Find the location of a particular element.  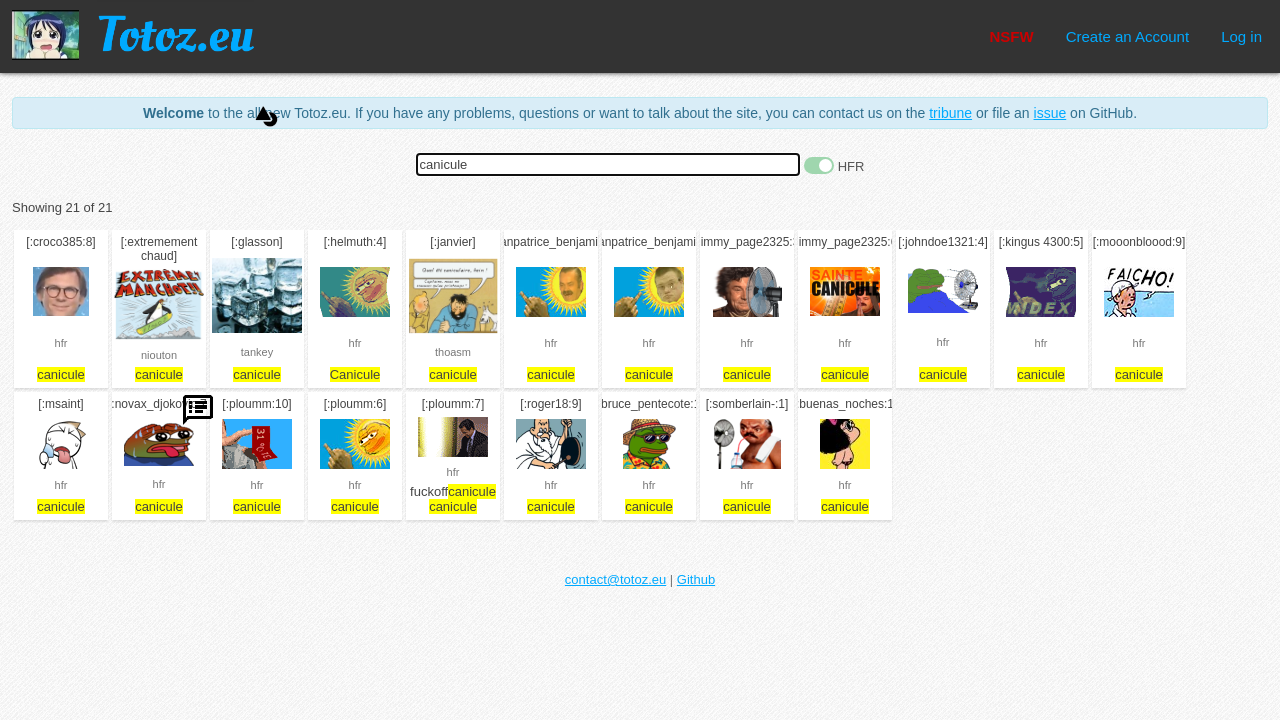

view speaker notes or presentation talking points is located at coordinates (198, 410).